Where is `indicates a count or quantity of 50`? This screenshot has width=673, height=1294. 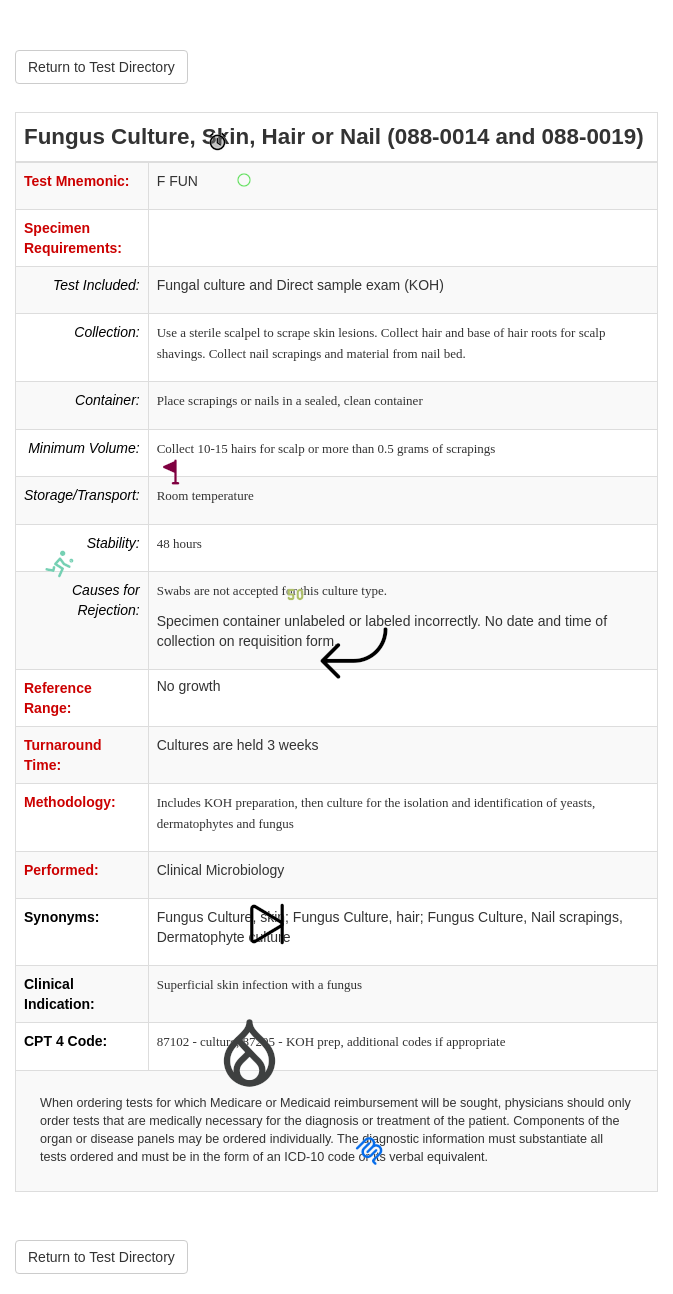
indicates a count or quantity of 50 is located at coordinates (295, 594).